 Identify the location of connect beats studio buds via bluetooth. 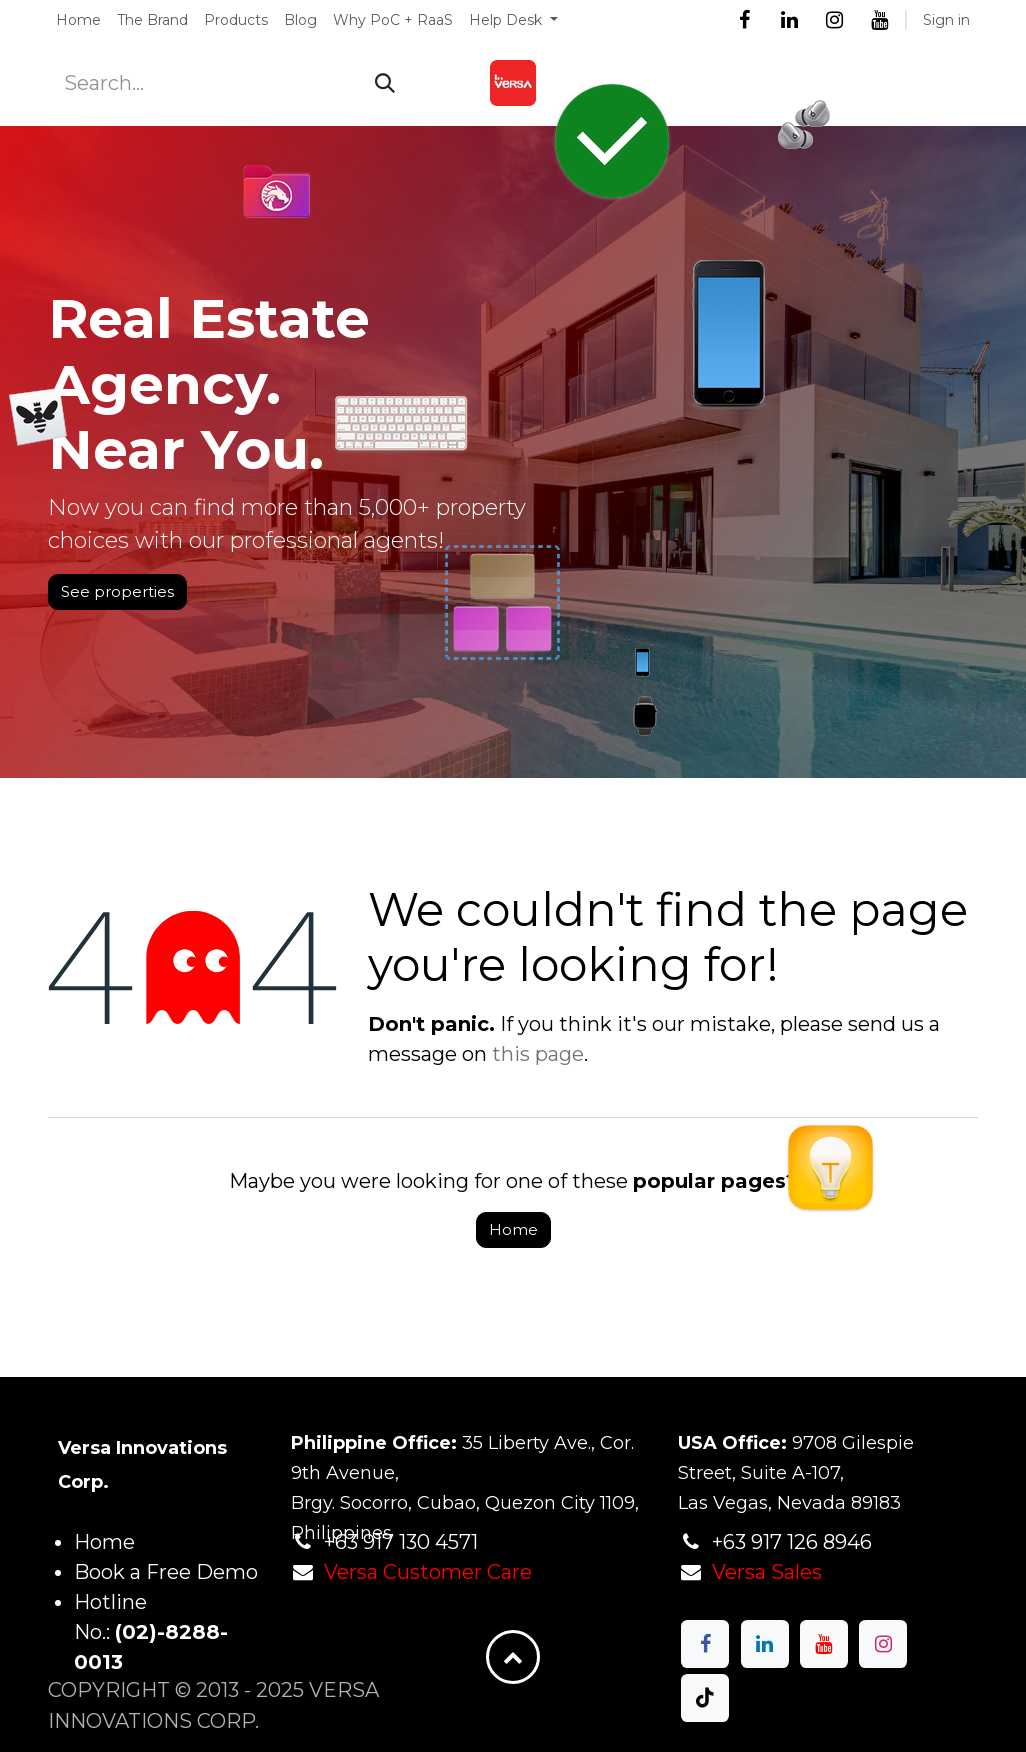
(804, 125).